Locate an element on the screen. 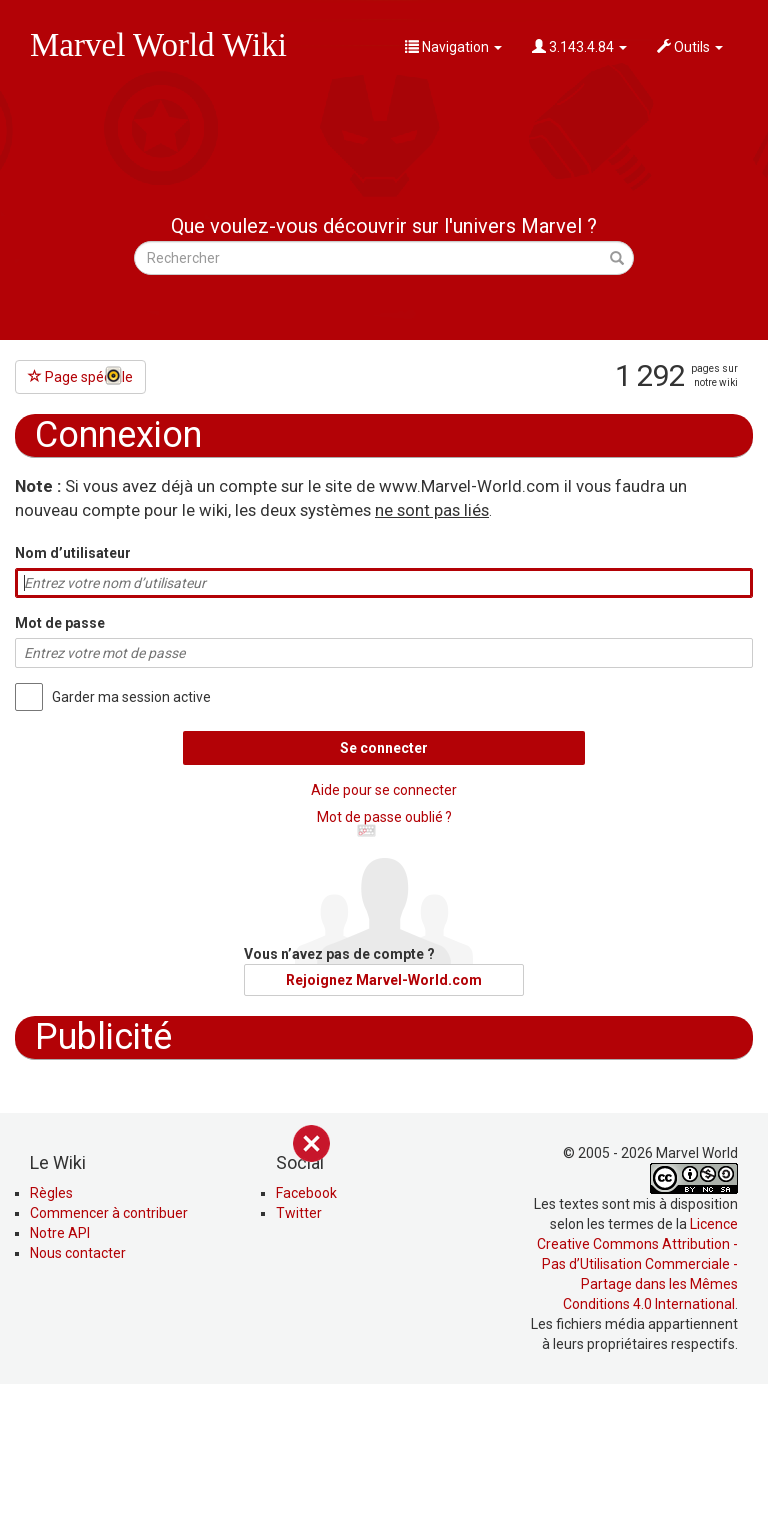  open rhythmbox music player is located at coordinates (113, 375).